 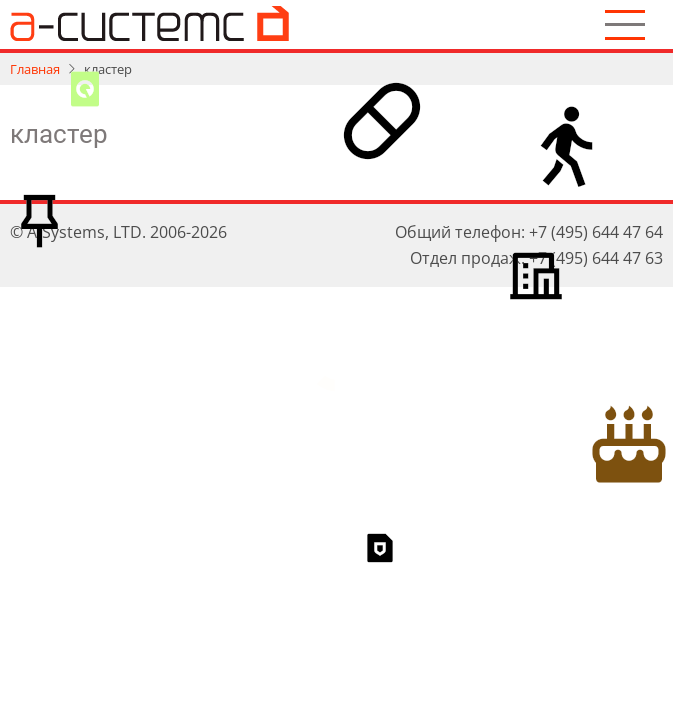 What do you see at coordinates (629, 446) in the screenshot?
I see `view birthday or celebration events` at bounding box center [629, 446].